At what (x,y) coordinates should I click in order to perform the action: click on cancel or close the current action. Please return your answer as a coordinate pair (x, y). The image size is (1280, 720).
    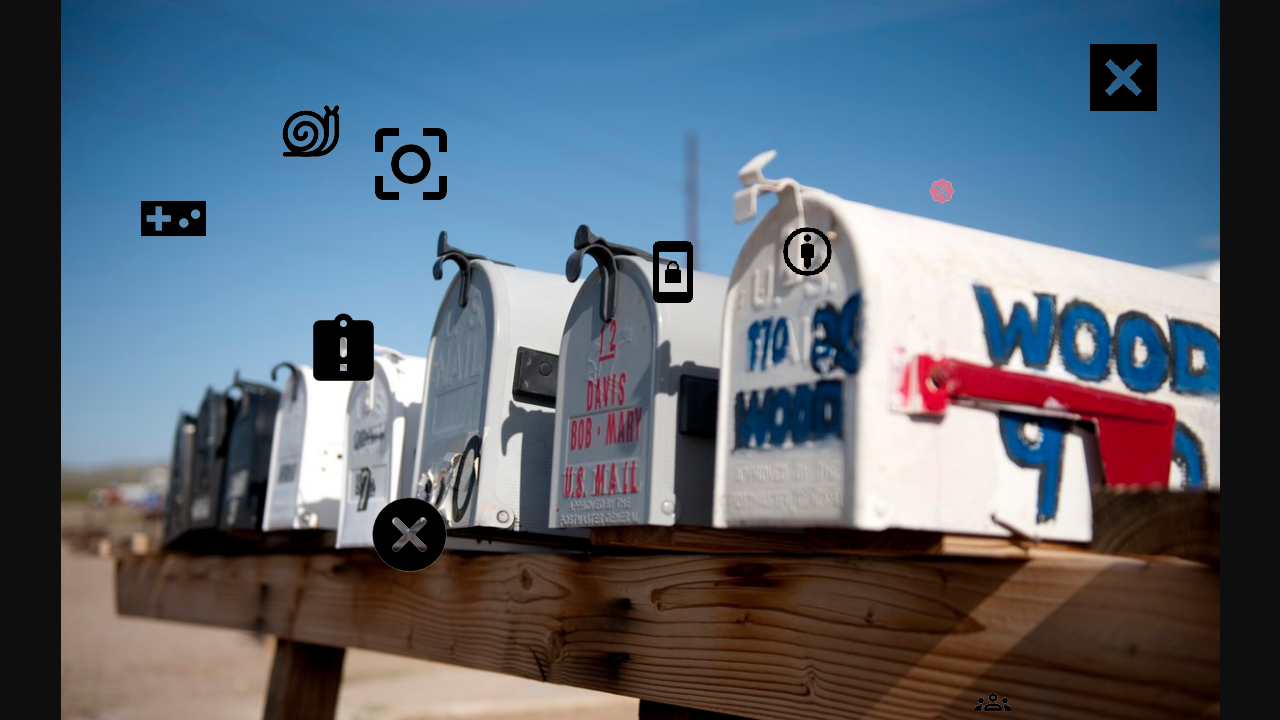
    Looking at the image, I should click on (409, 534).